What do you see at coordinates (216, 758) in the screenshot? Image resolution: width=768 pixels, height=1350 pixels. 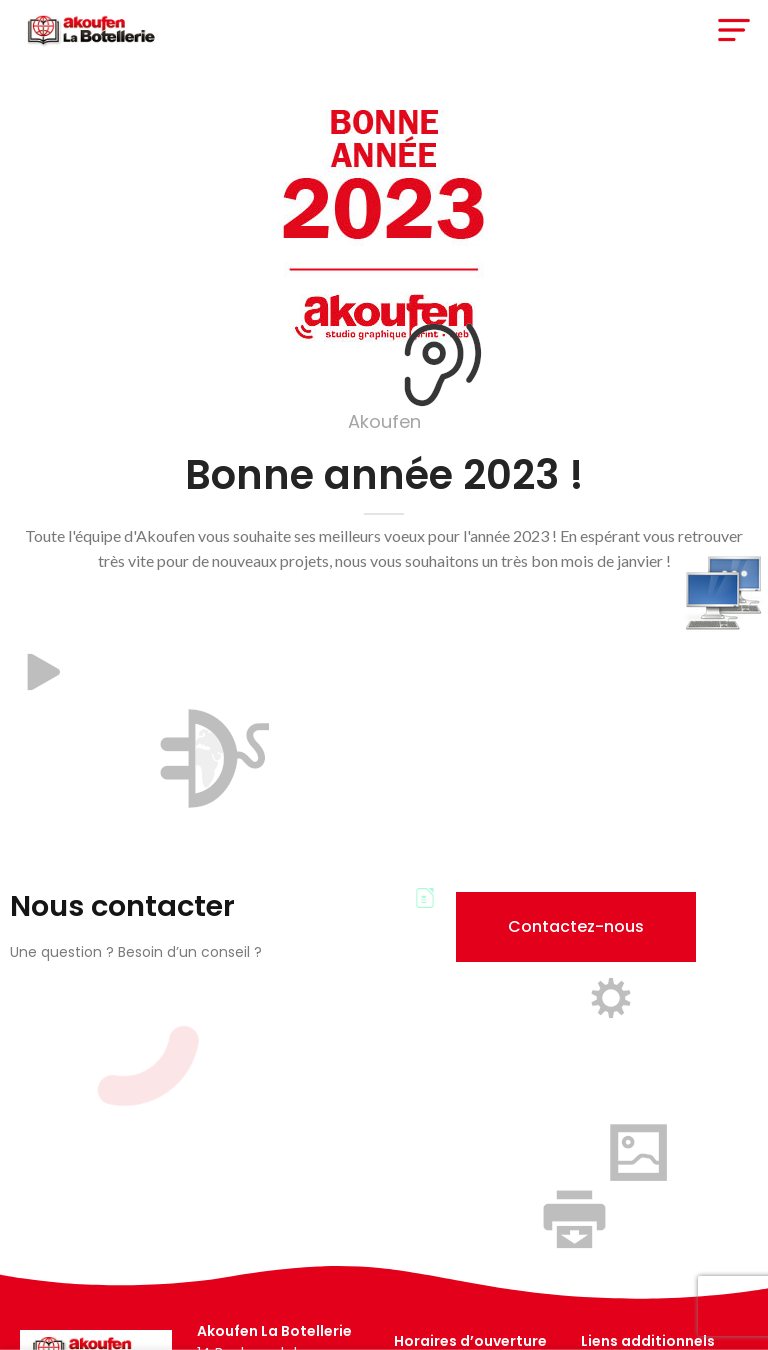 I see `access online accounts settings` at bounding box center [216, 758].